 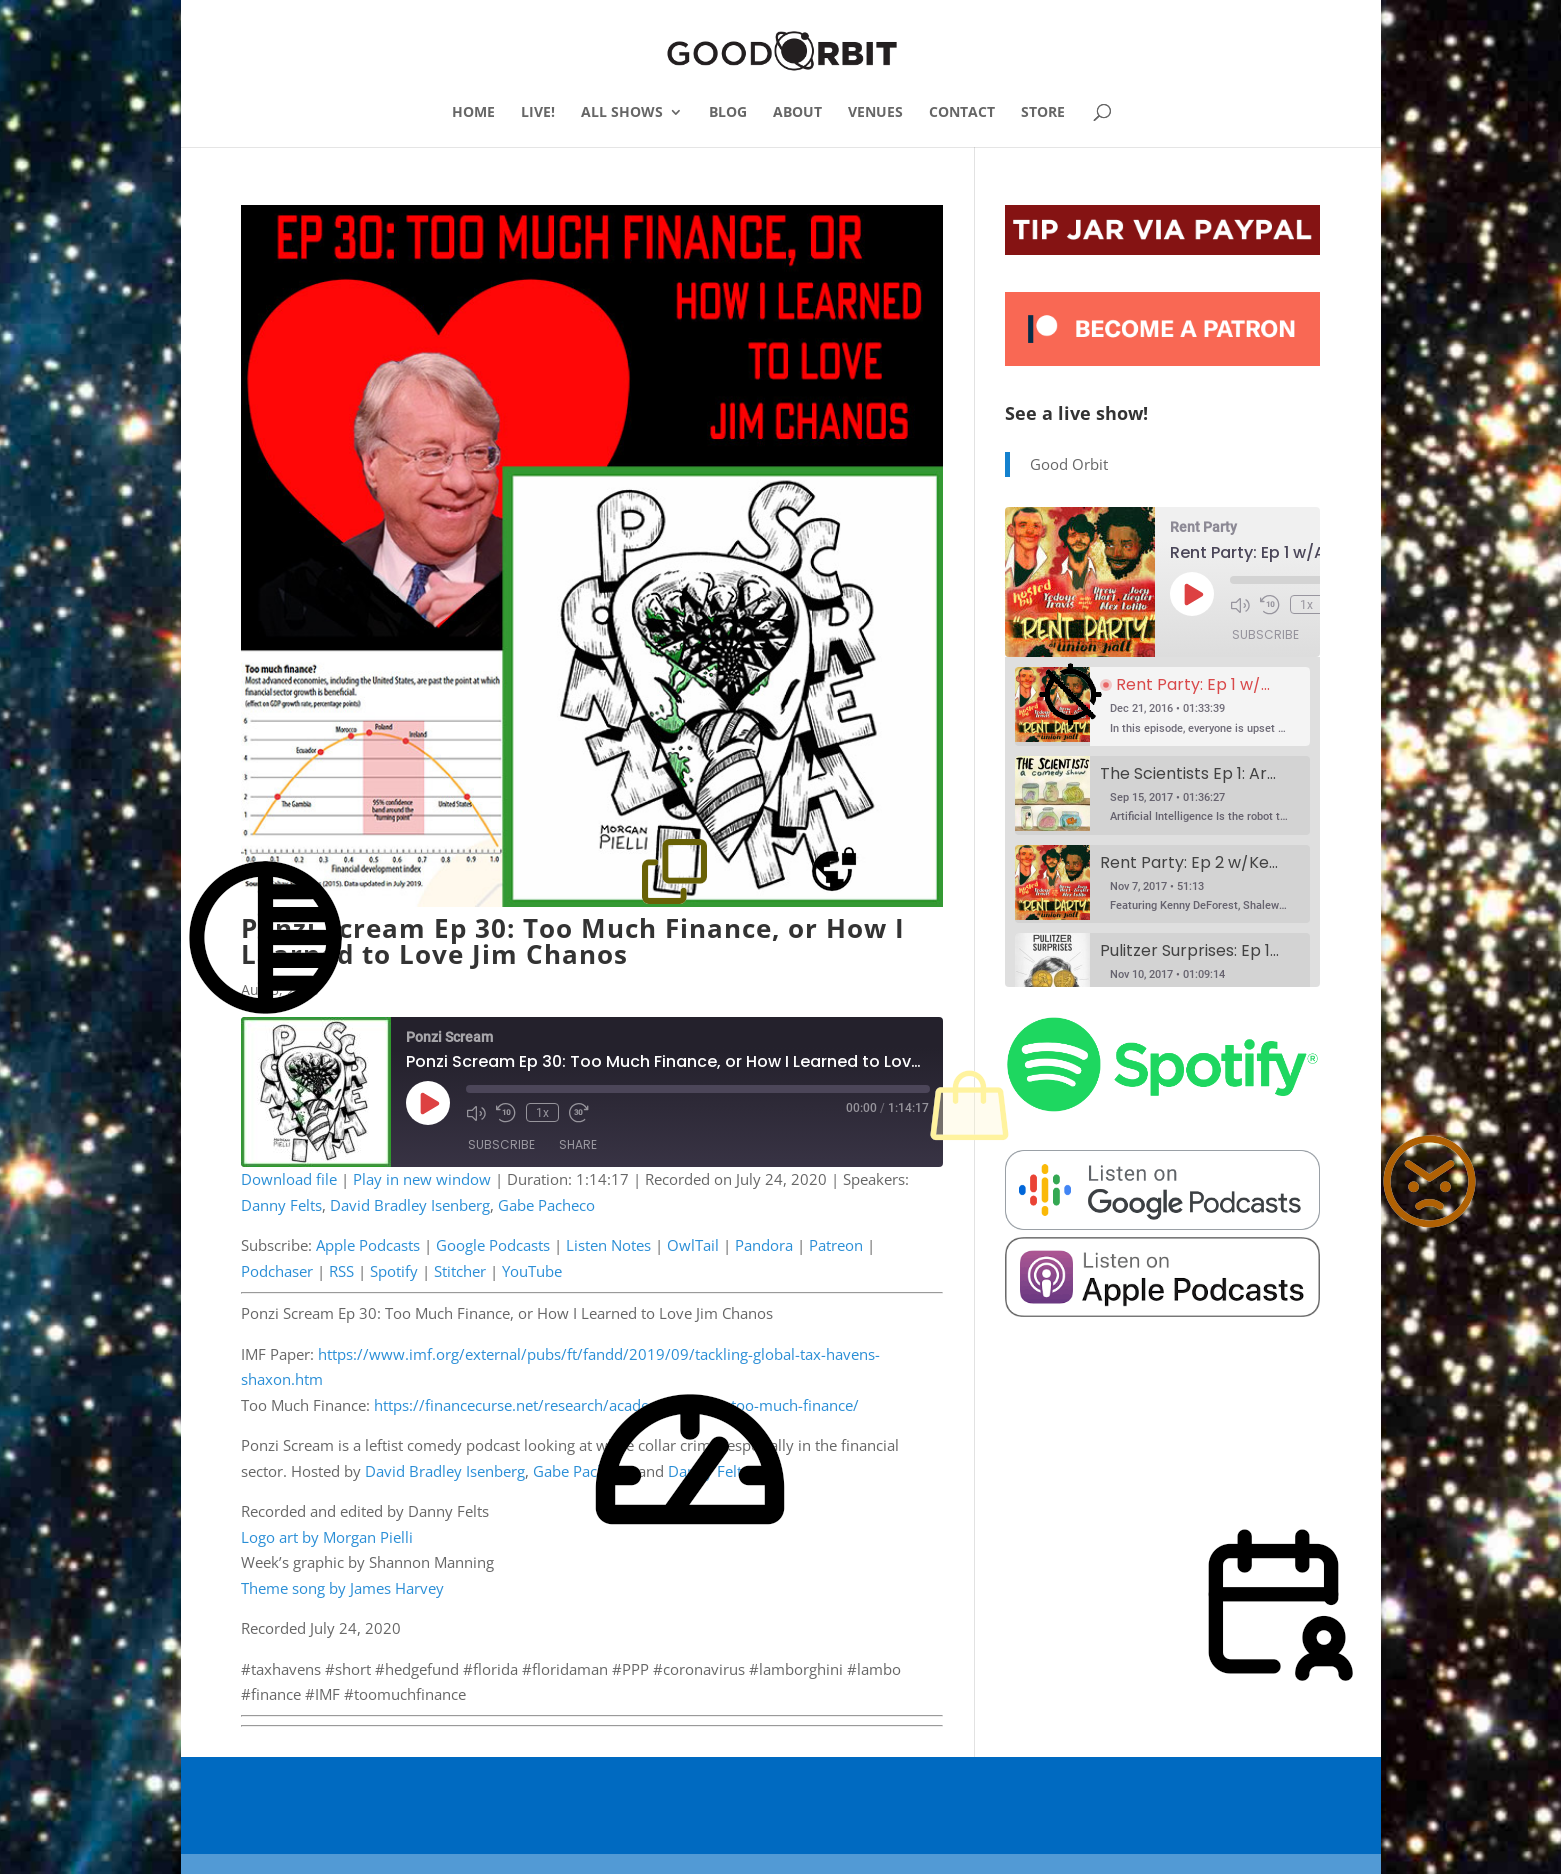 What do you see at coordinates (969, 1109) in the screenshot?
I see `view your shopping bag` at bounding box center [969, 1109].